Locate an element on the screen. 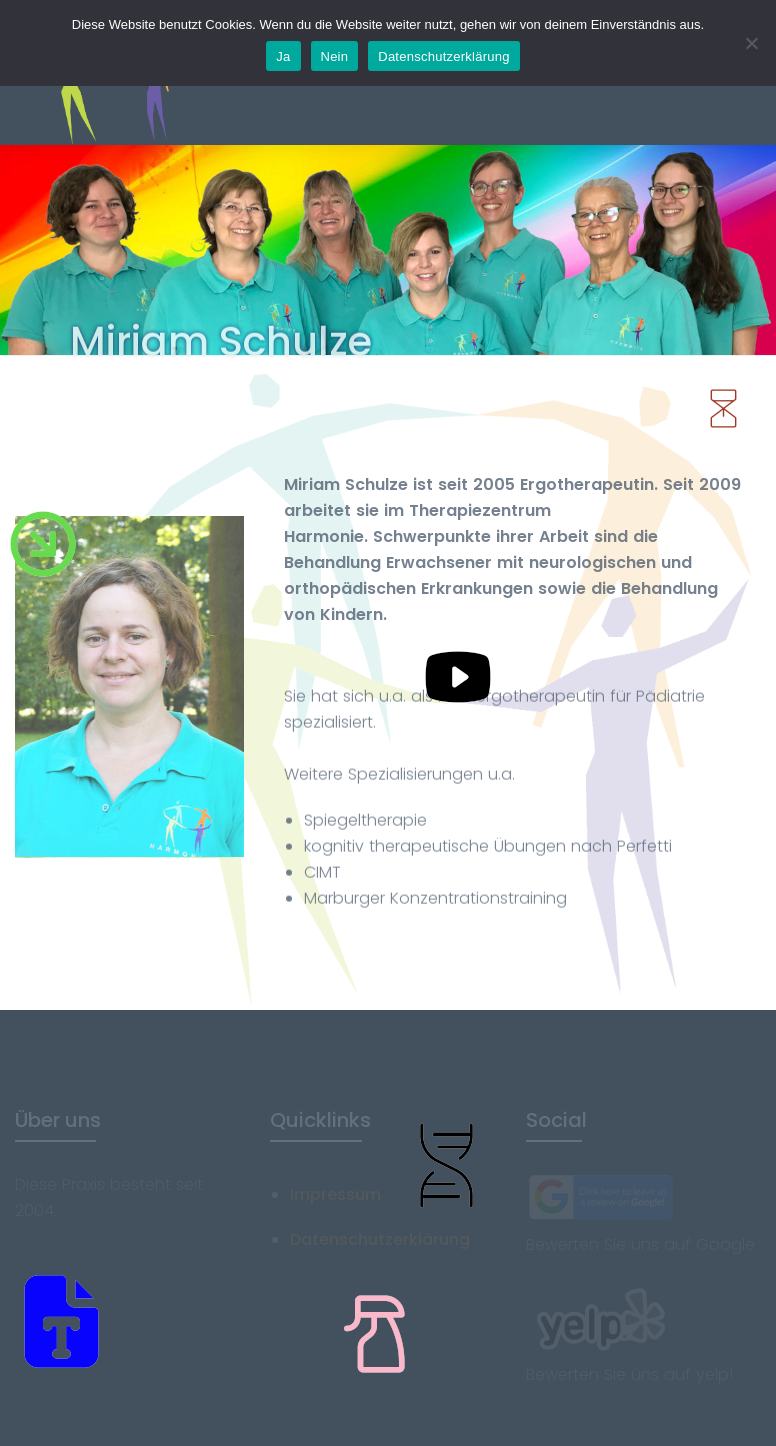 The height and width of the screenshot is (1446, 776). access genetic or DNA-related information is located at coordinates (446, 1165).